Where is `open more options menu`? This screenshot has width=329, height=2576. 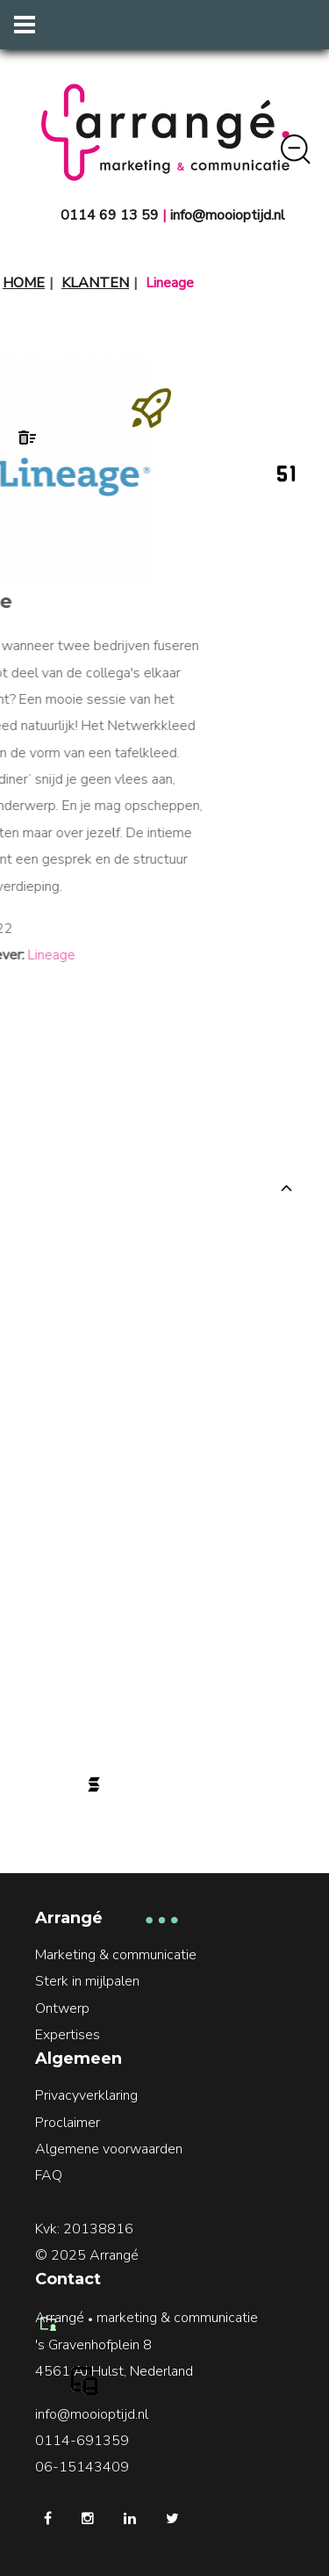 open more options menu is located at coordinates (161, 1920).